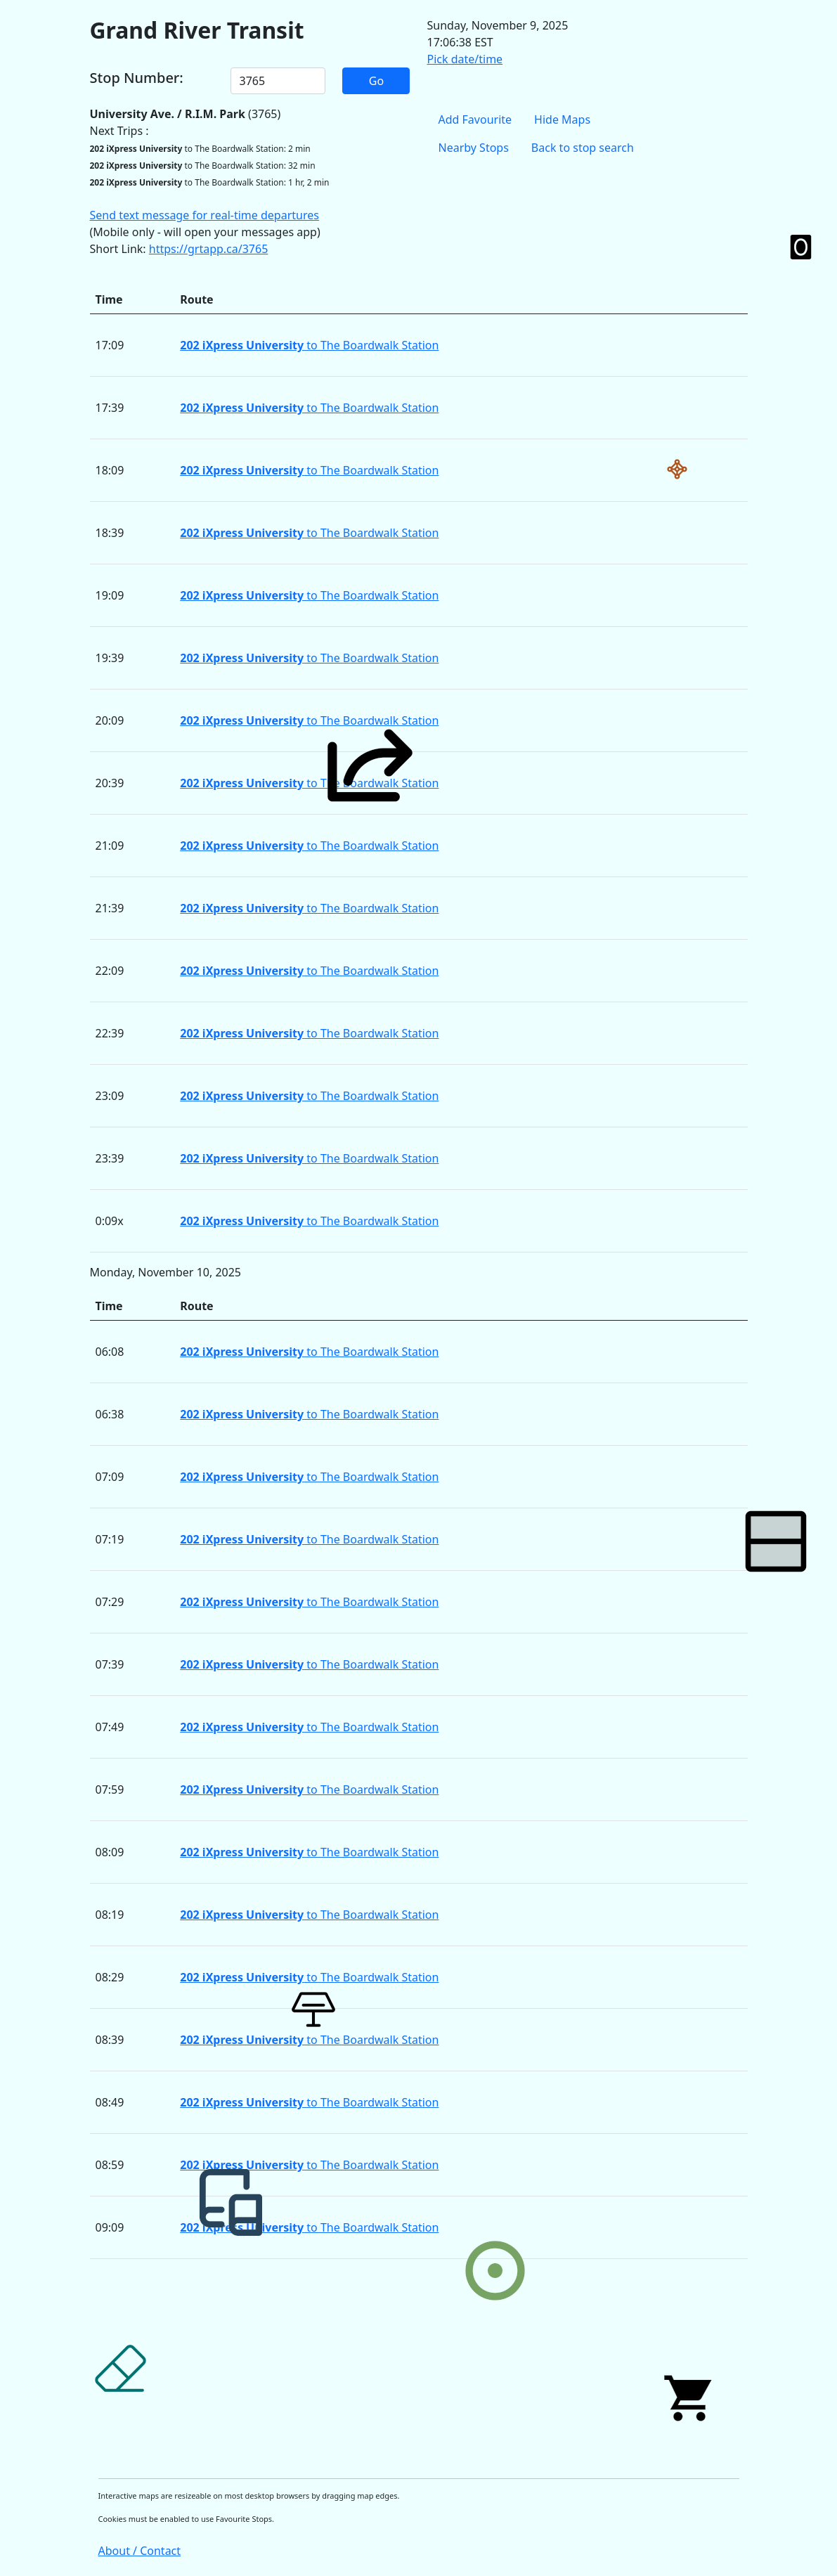 The image size is (837, 2576). What do you see at coordinates (495, 2270) in the screenshot?
I see `start recording audio or video` at bounding box center [495, 2270].